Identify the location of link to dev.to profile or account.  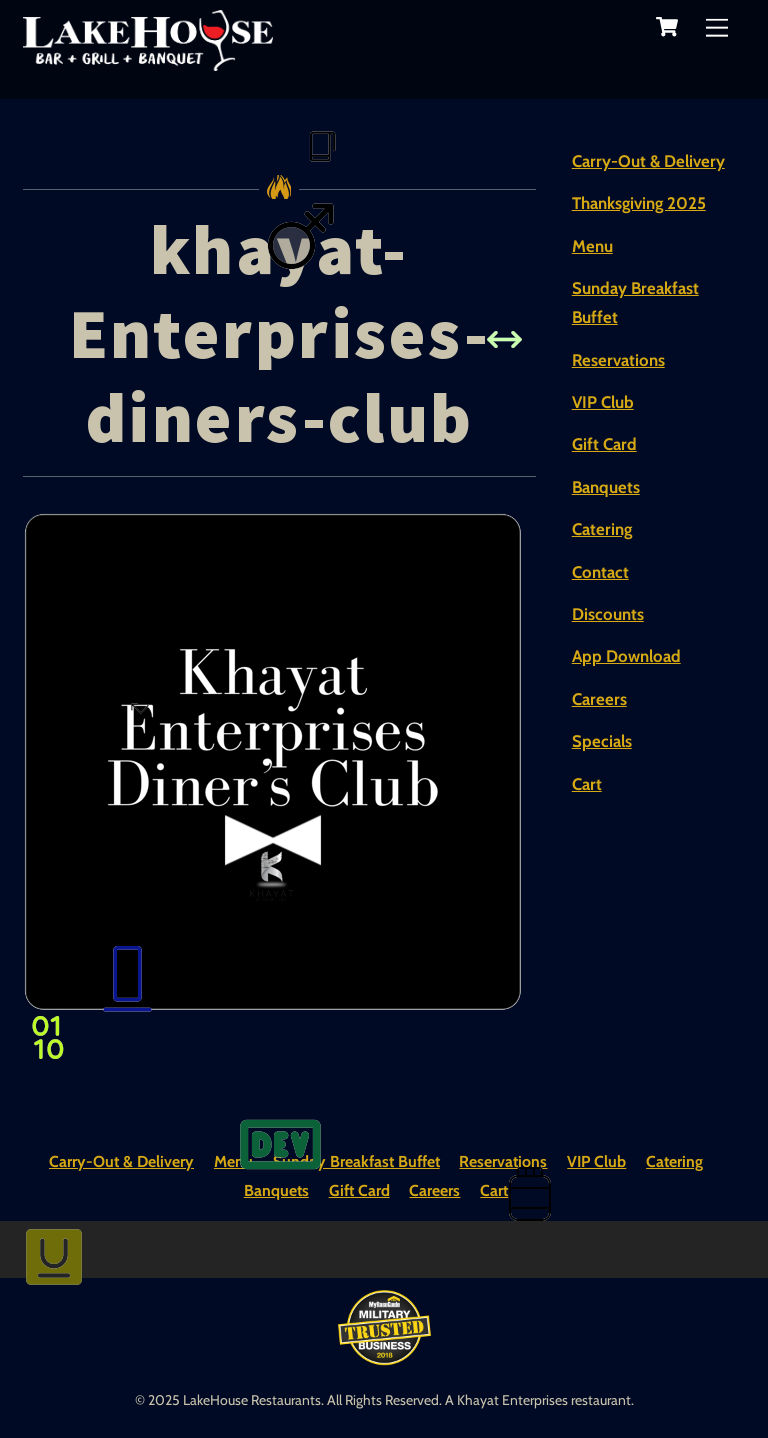
(280, 1144).